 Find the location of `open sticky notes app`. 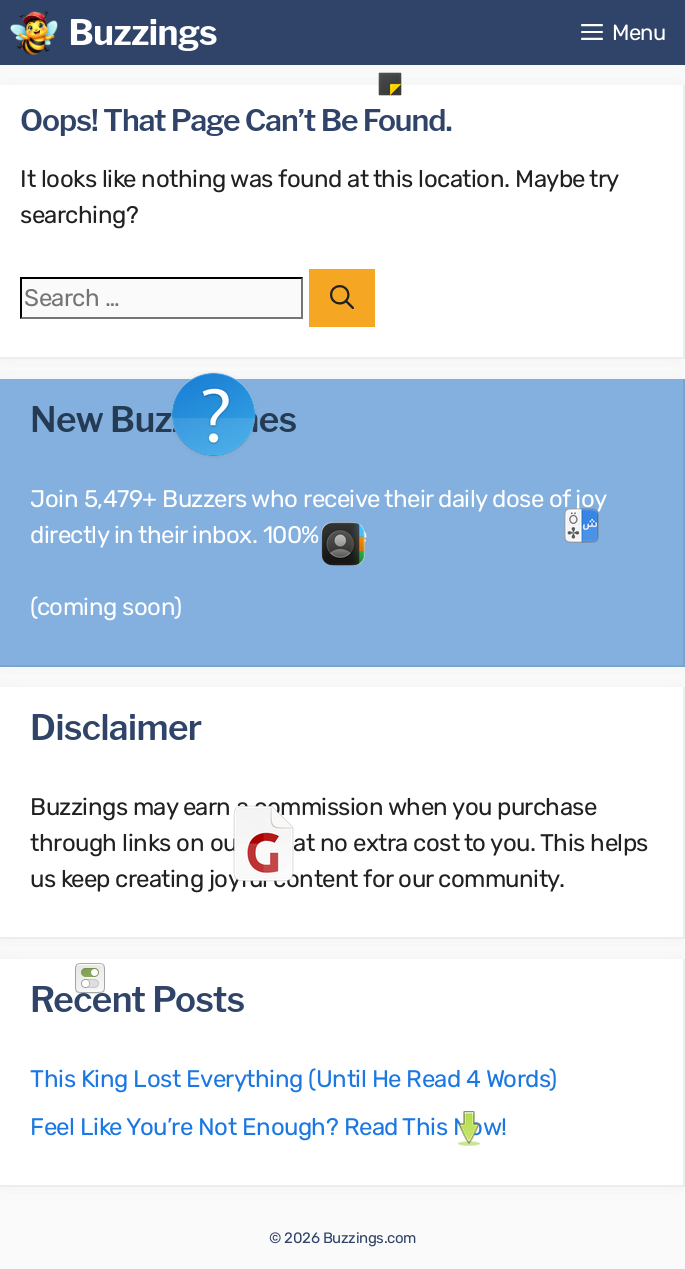

open sticky notes app is located at coordinates (390, 84).